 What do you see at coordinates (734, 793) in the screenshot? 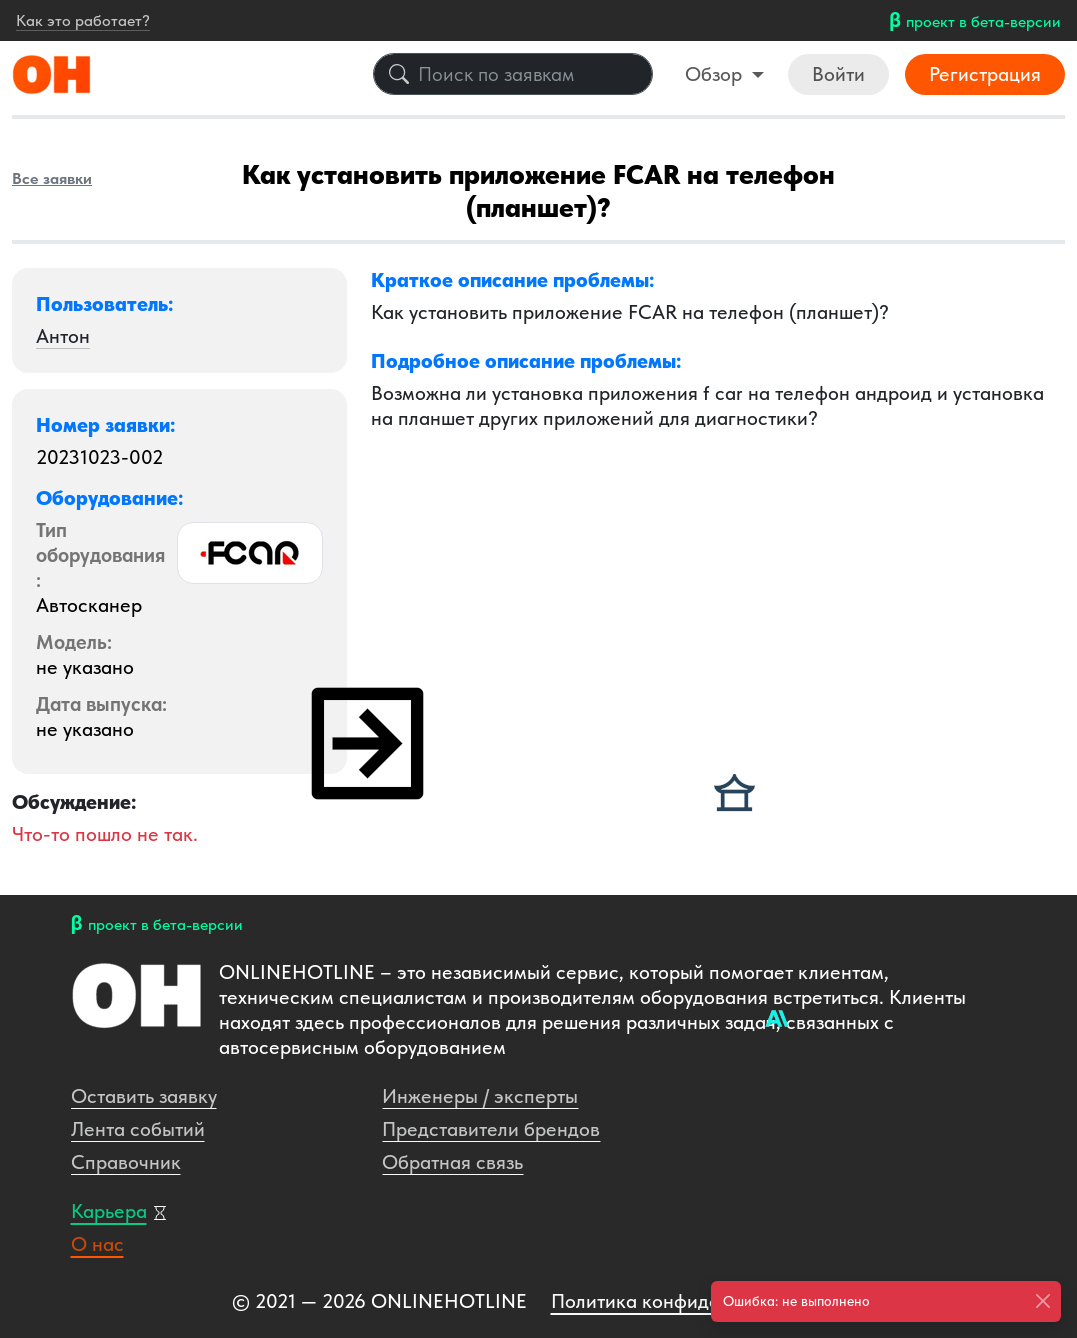
I see `view historical or cultural landmarks` at bounding box center [734, 793].